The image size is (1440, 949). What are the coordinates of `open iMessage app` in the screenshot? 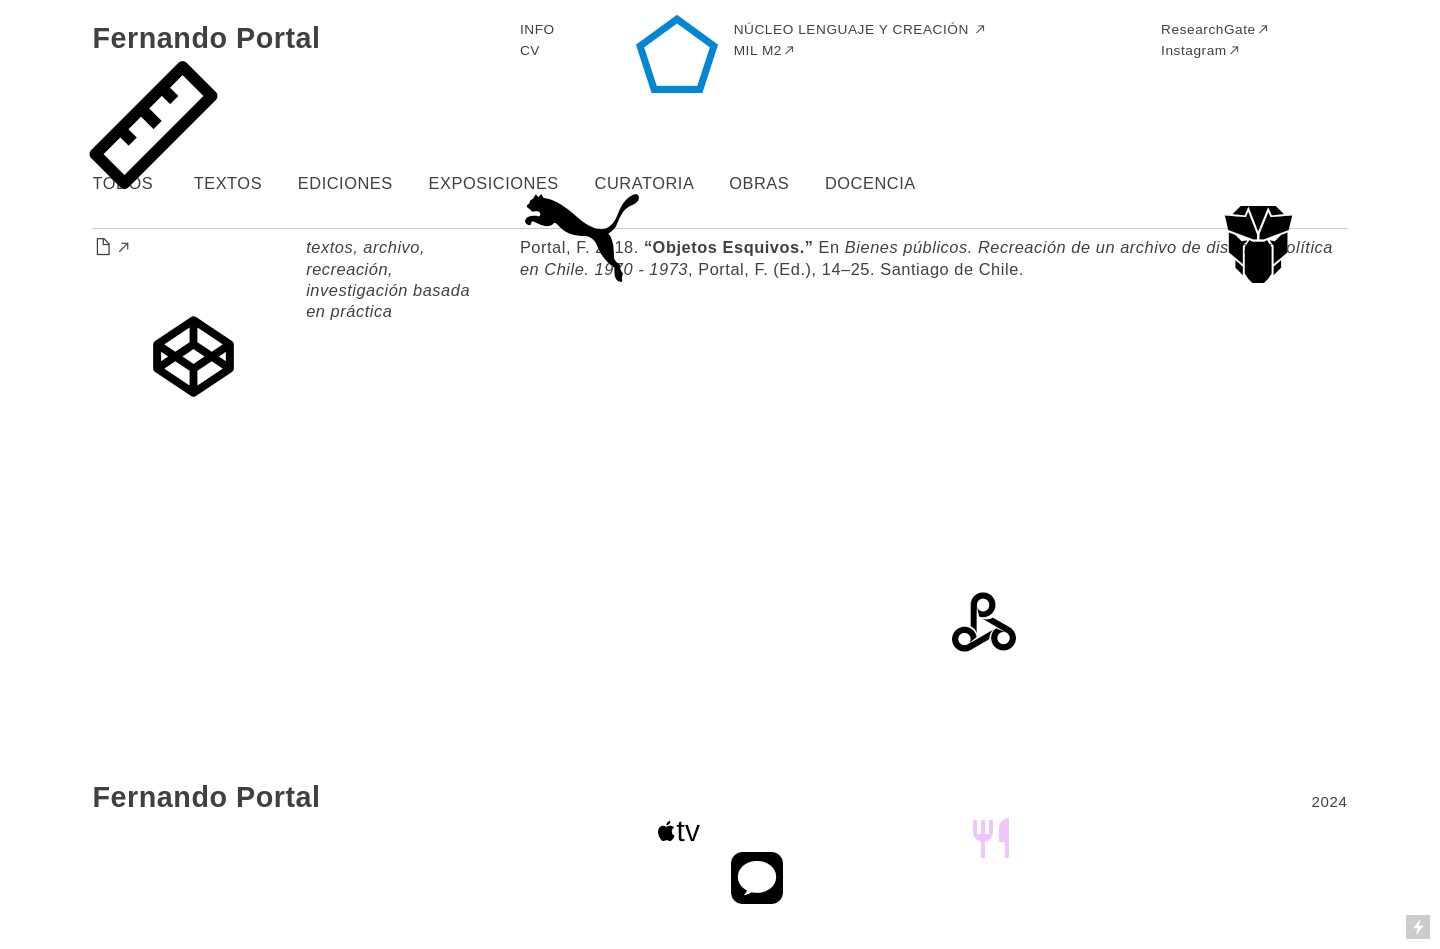 It's located at (757, 878).